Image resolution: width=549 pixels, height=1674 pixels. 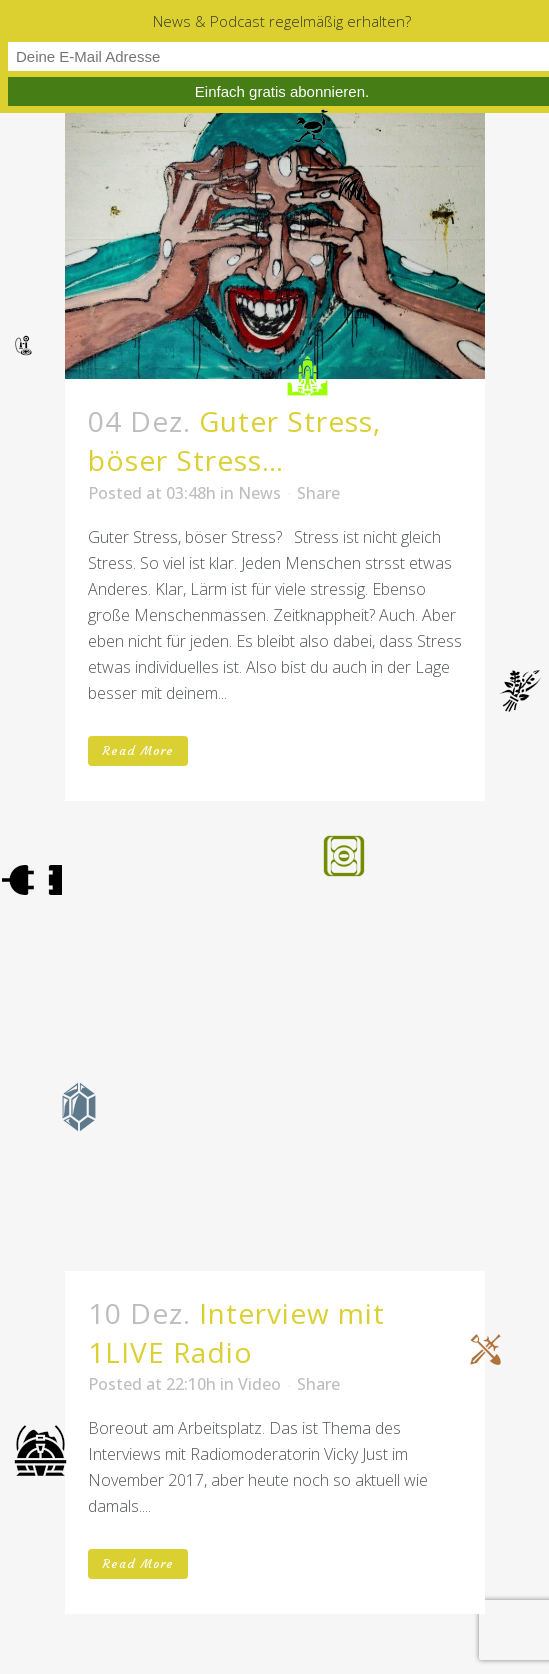 What do you see at coordinates (485, 1349) in the screenshot?
I see `access combat or adventure tools` at bounding box center [485, 1349].